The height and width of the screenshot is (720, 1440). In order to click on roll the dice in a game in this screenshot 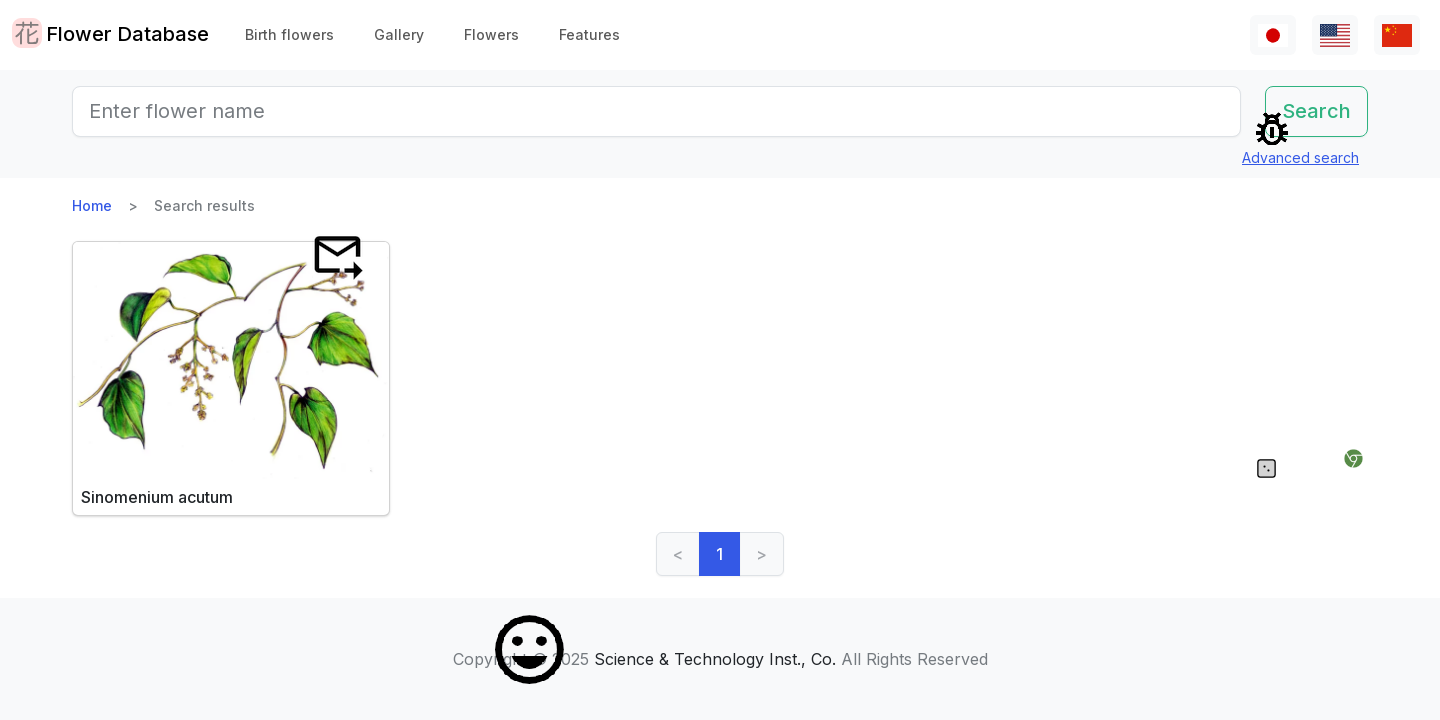, I will do `click(1266, 468)`.